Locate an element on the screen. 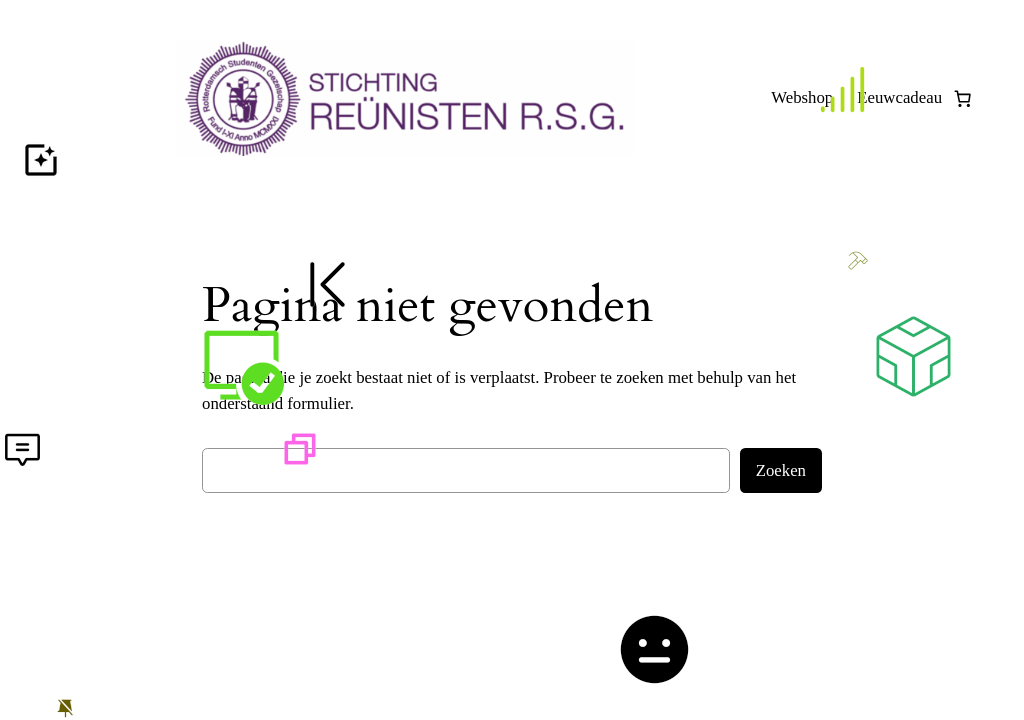 The width and height of the screenshot is (1024, 720). unpin this item is located at coordinates (65, 707).